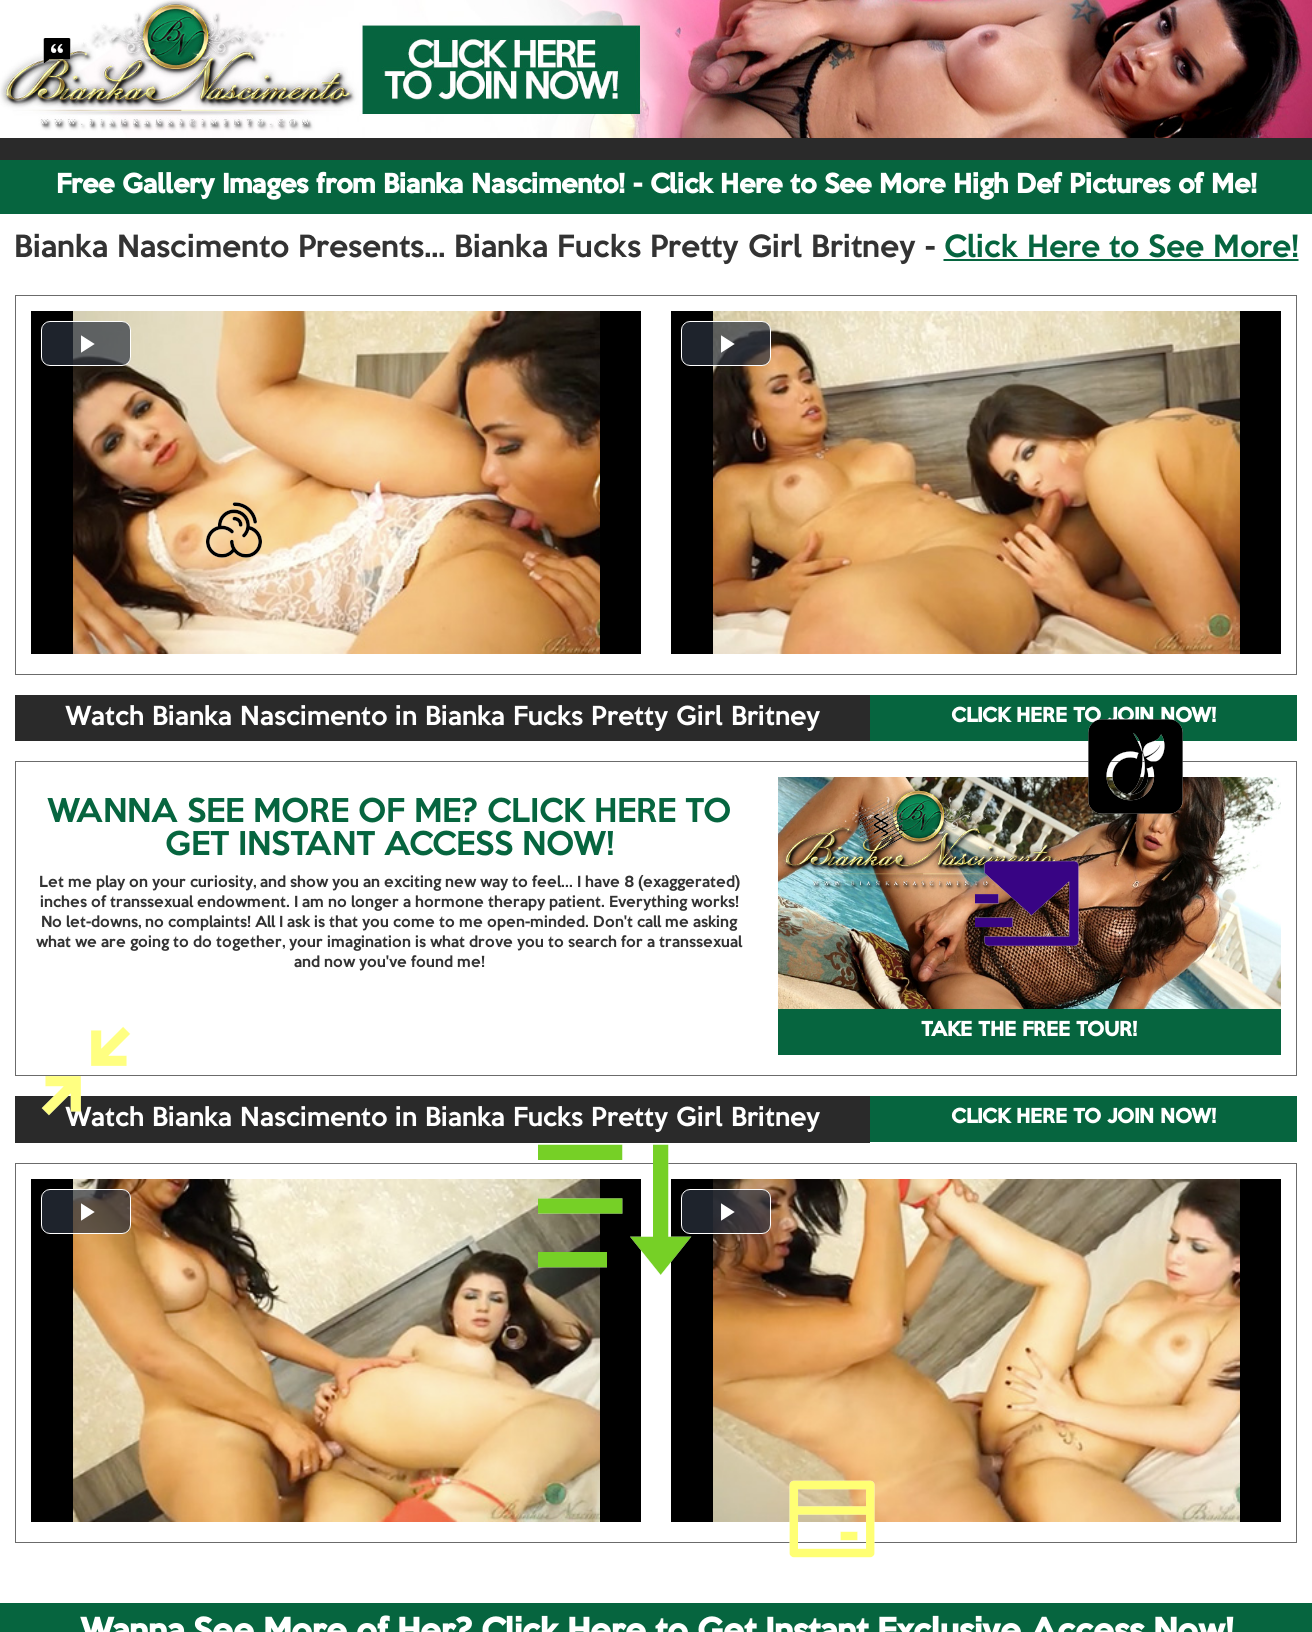  Describe the element at coordinates (57, 50) in the screenshot. I see `view quoted messages` at that location.